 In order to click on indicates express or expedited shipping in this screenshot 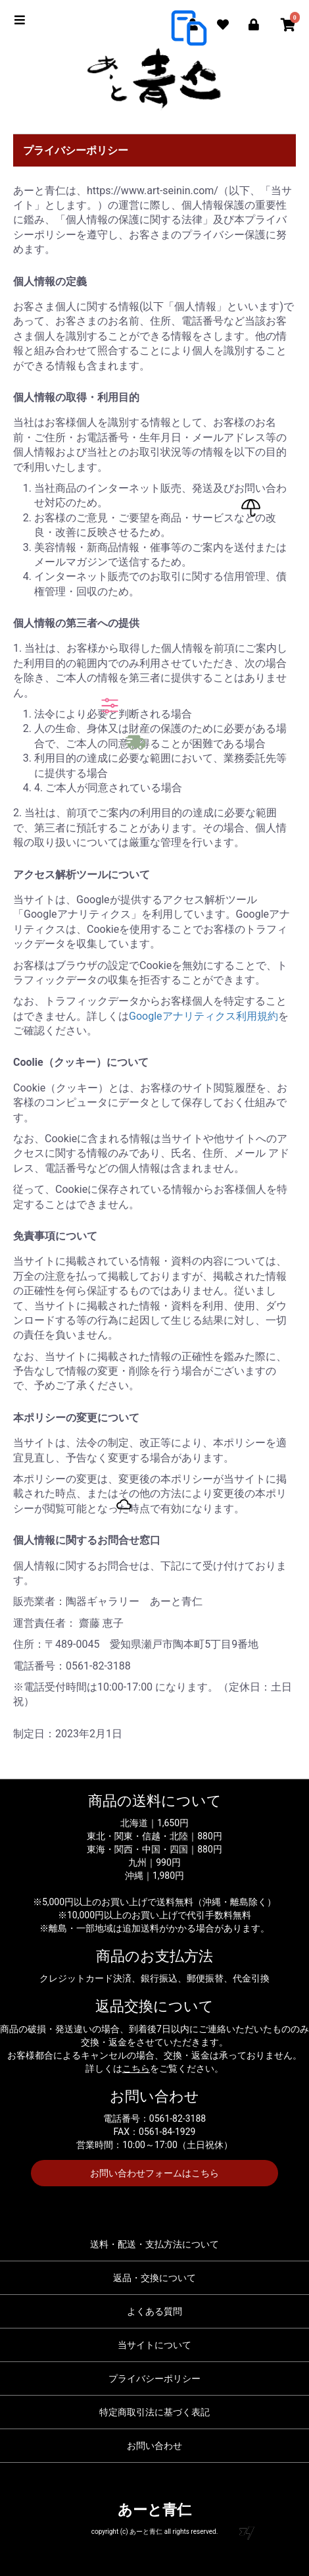, I will do `click(135, 742)`.